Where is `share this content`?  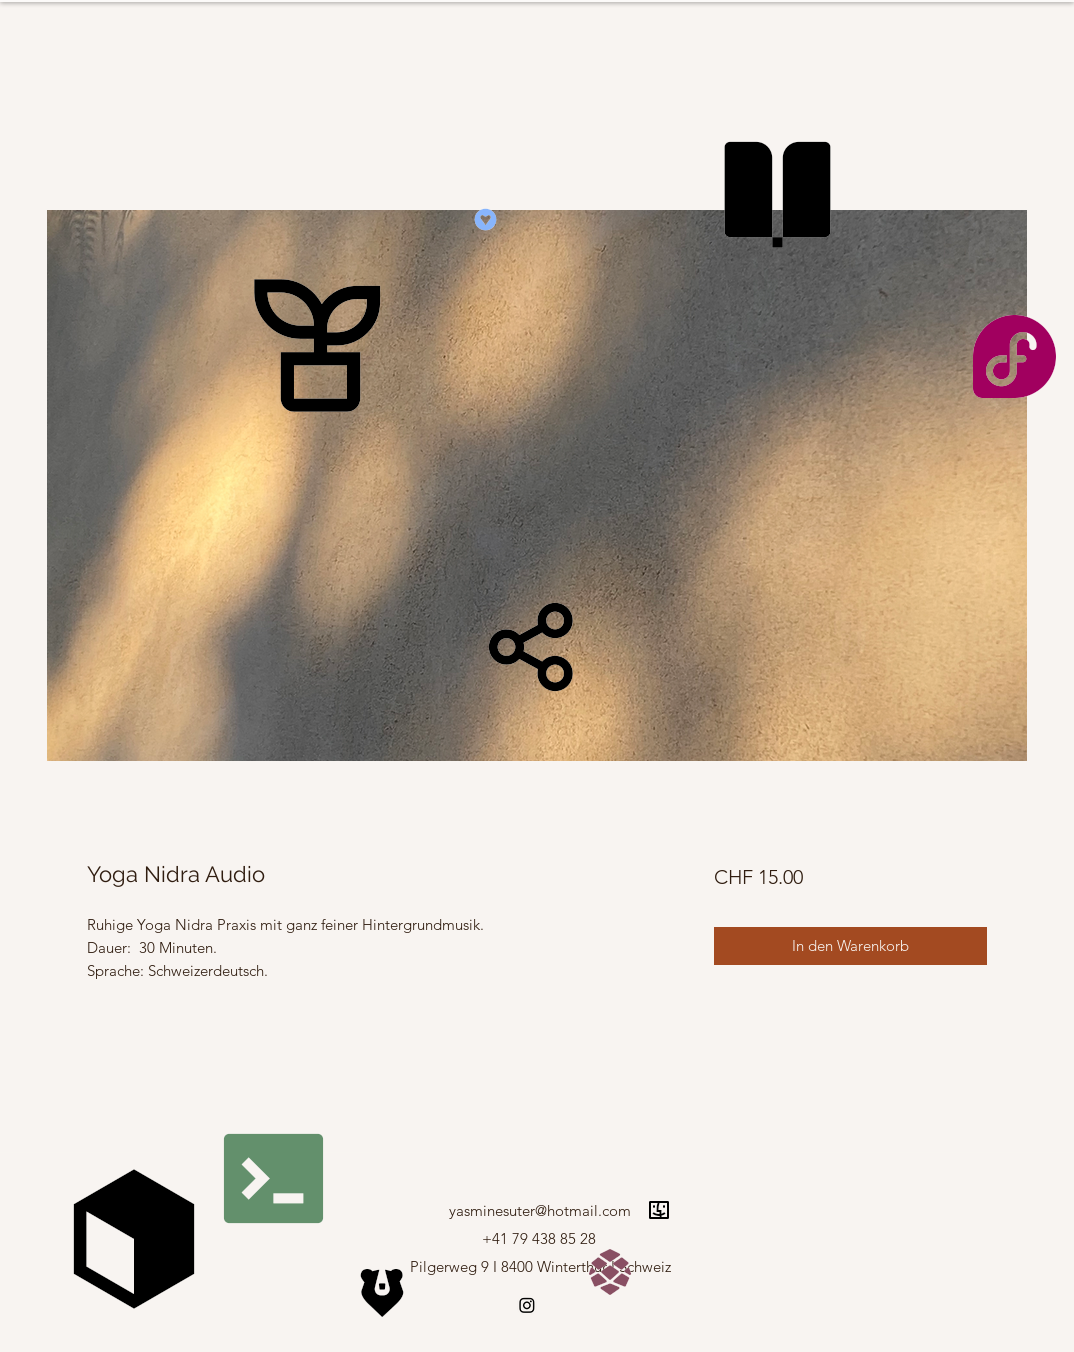
share this content is located at coordinates (533, 647).